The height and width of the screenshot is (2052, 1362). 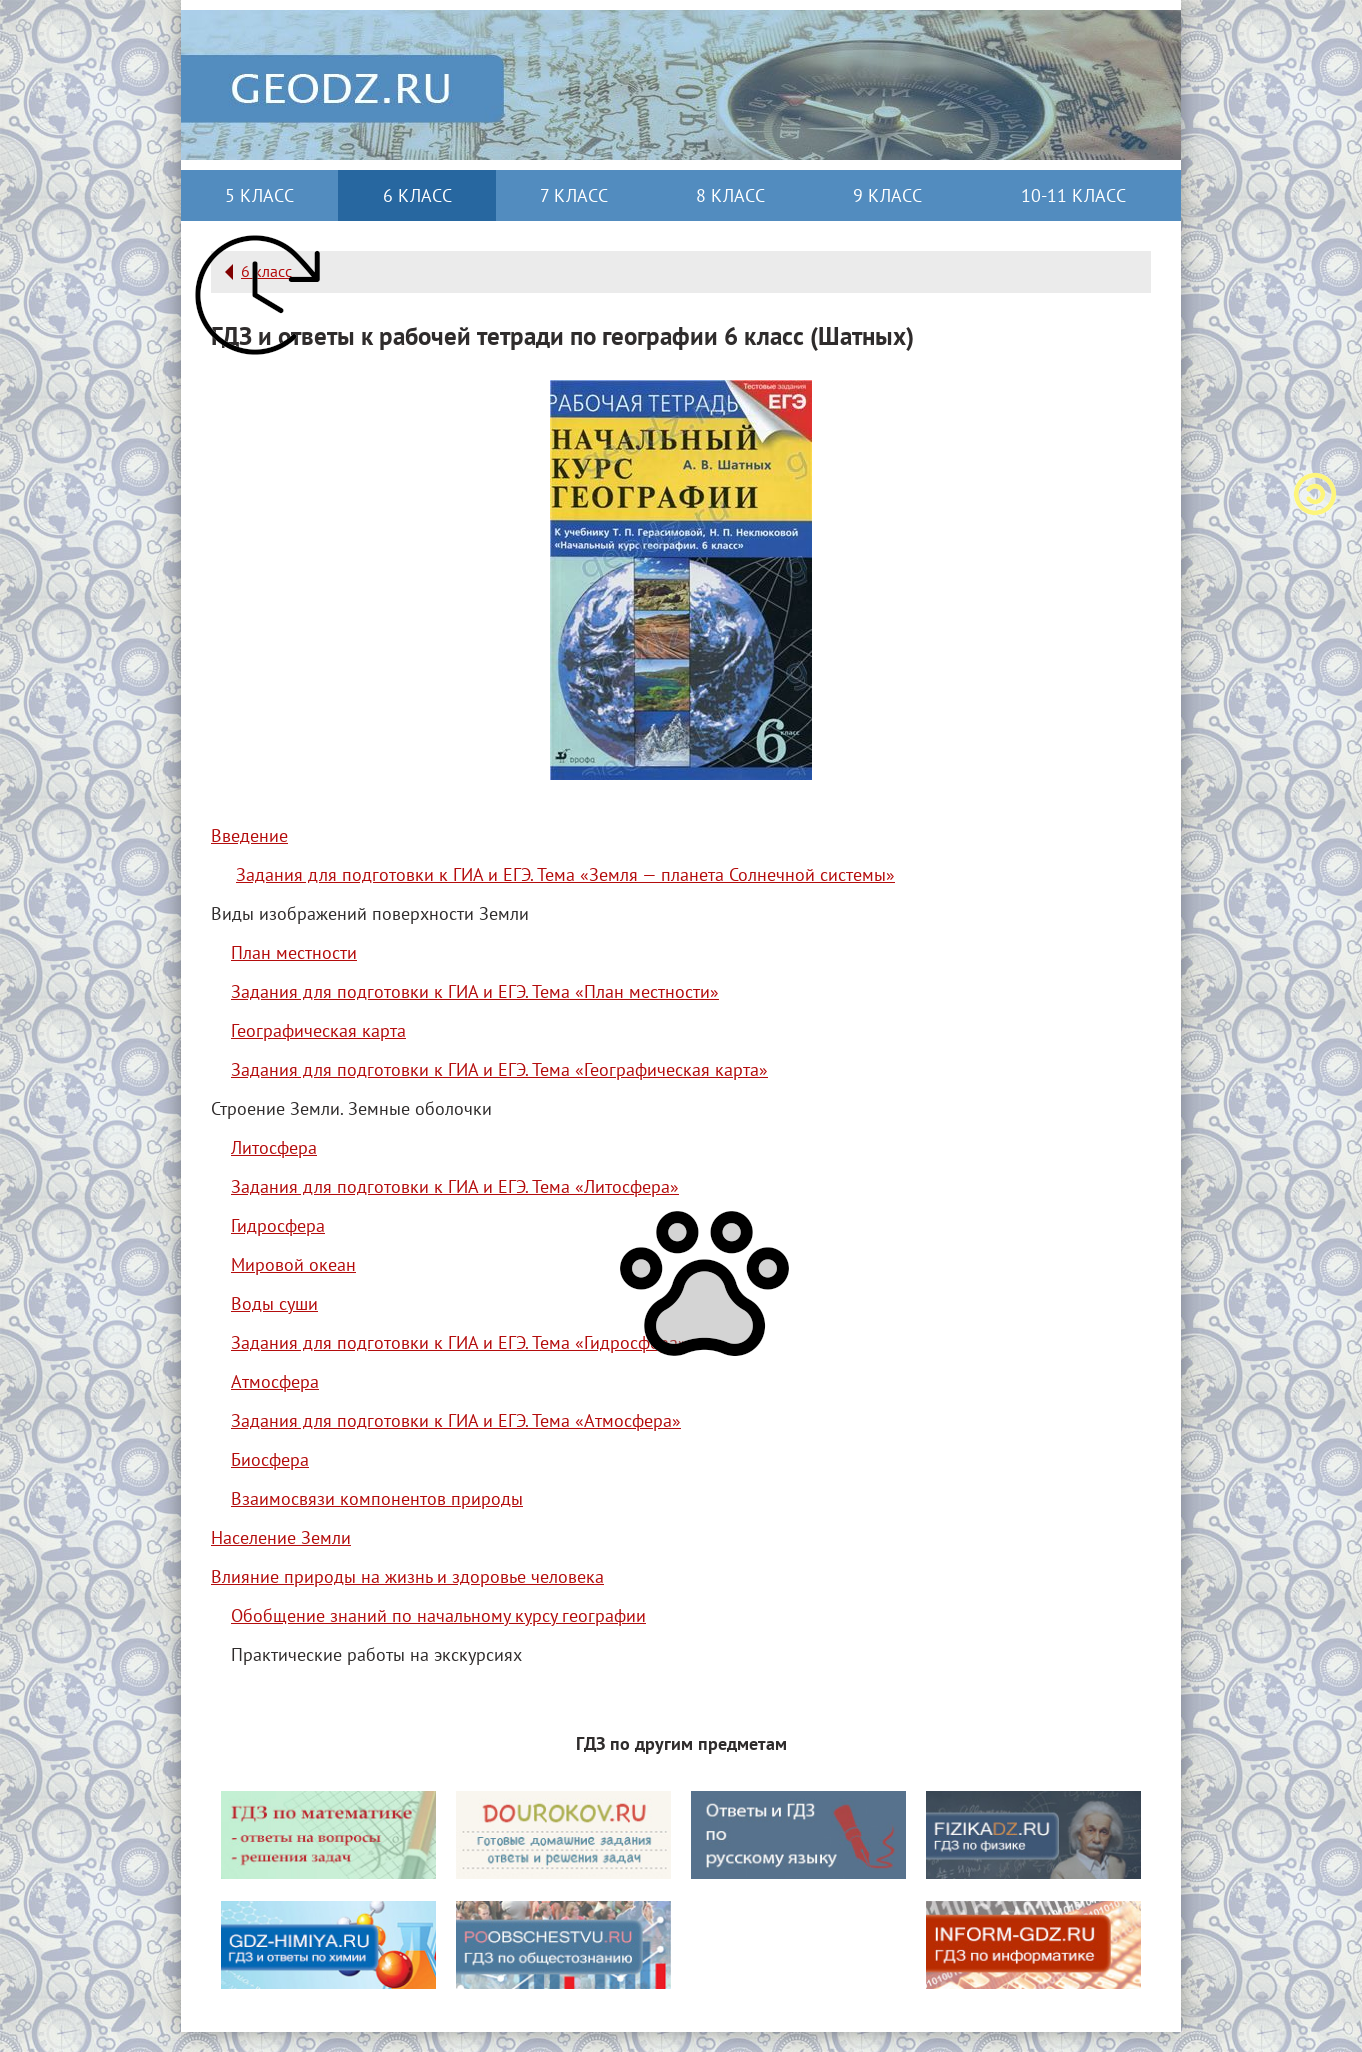 I want to click on access pet-related features or settings, so click(x=704, y=1283).